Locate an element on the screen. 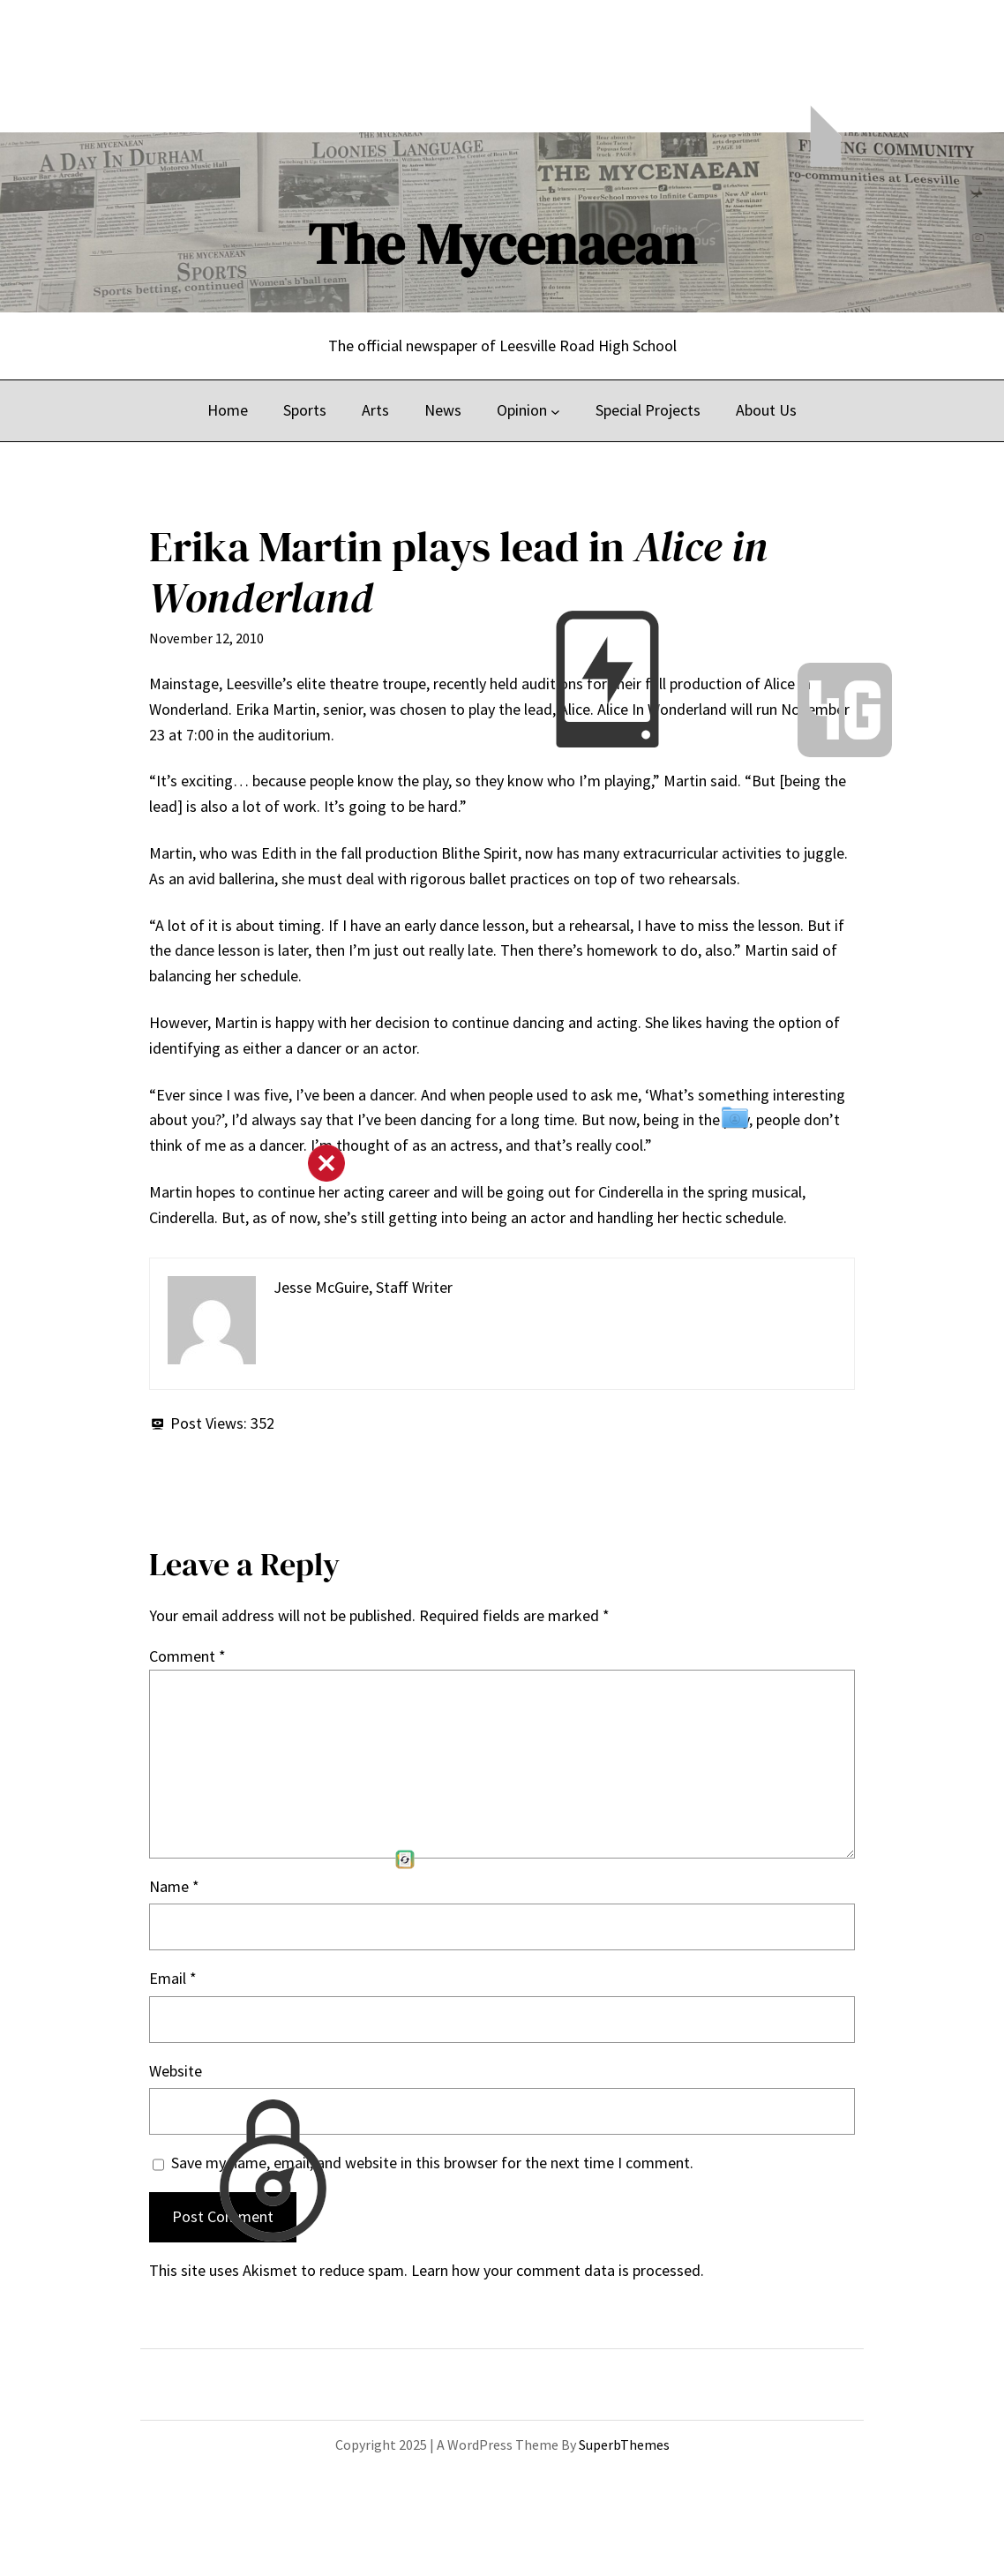  access the users folder on your mac is located at coordinates (735, 1117).